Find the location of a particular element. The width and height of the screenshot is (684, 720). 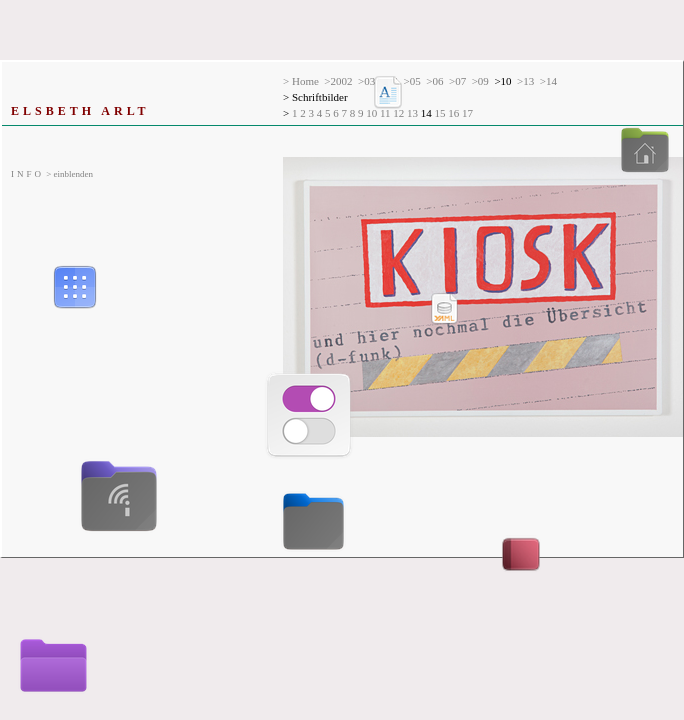

open a word processing document is located at coordinates (388, 92).